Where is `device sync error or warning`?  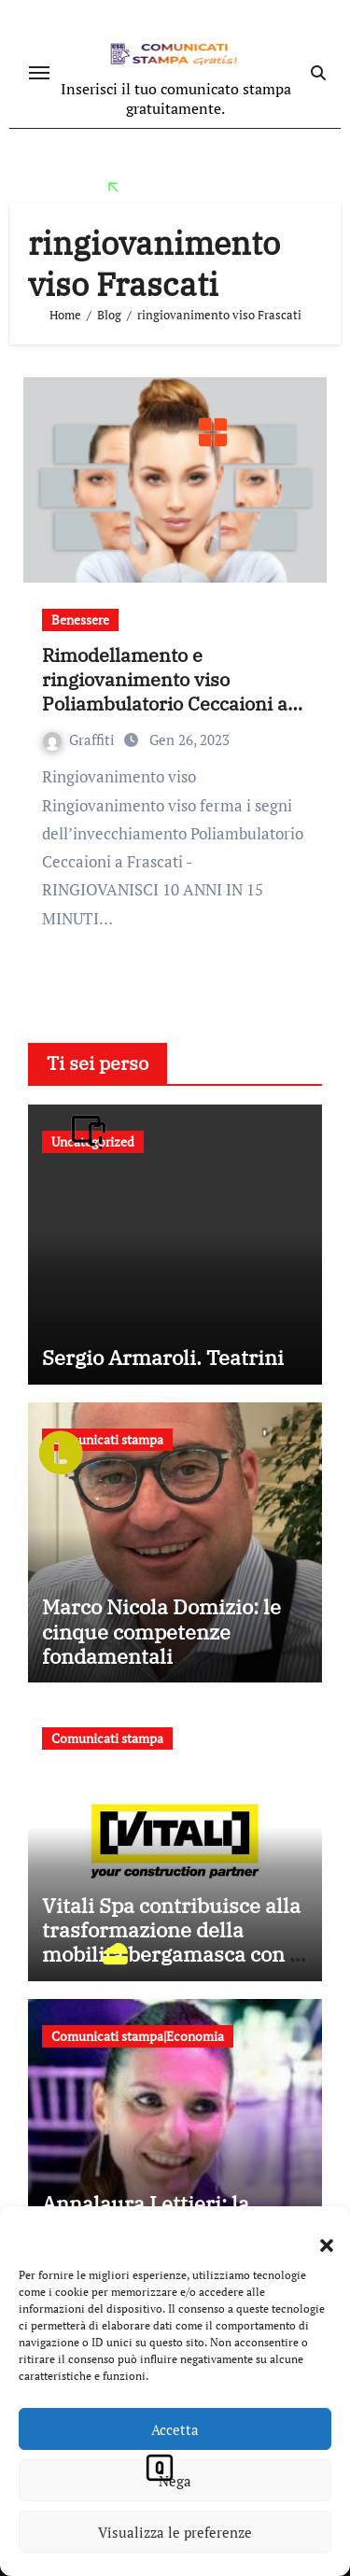 device sync error or warning is located at coordinates (89, 1131).